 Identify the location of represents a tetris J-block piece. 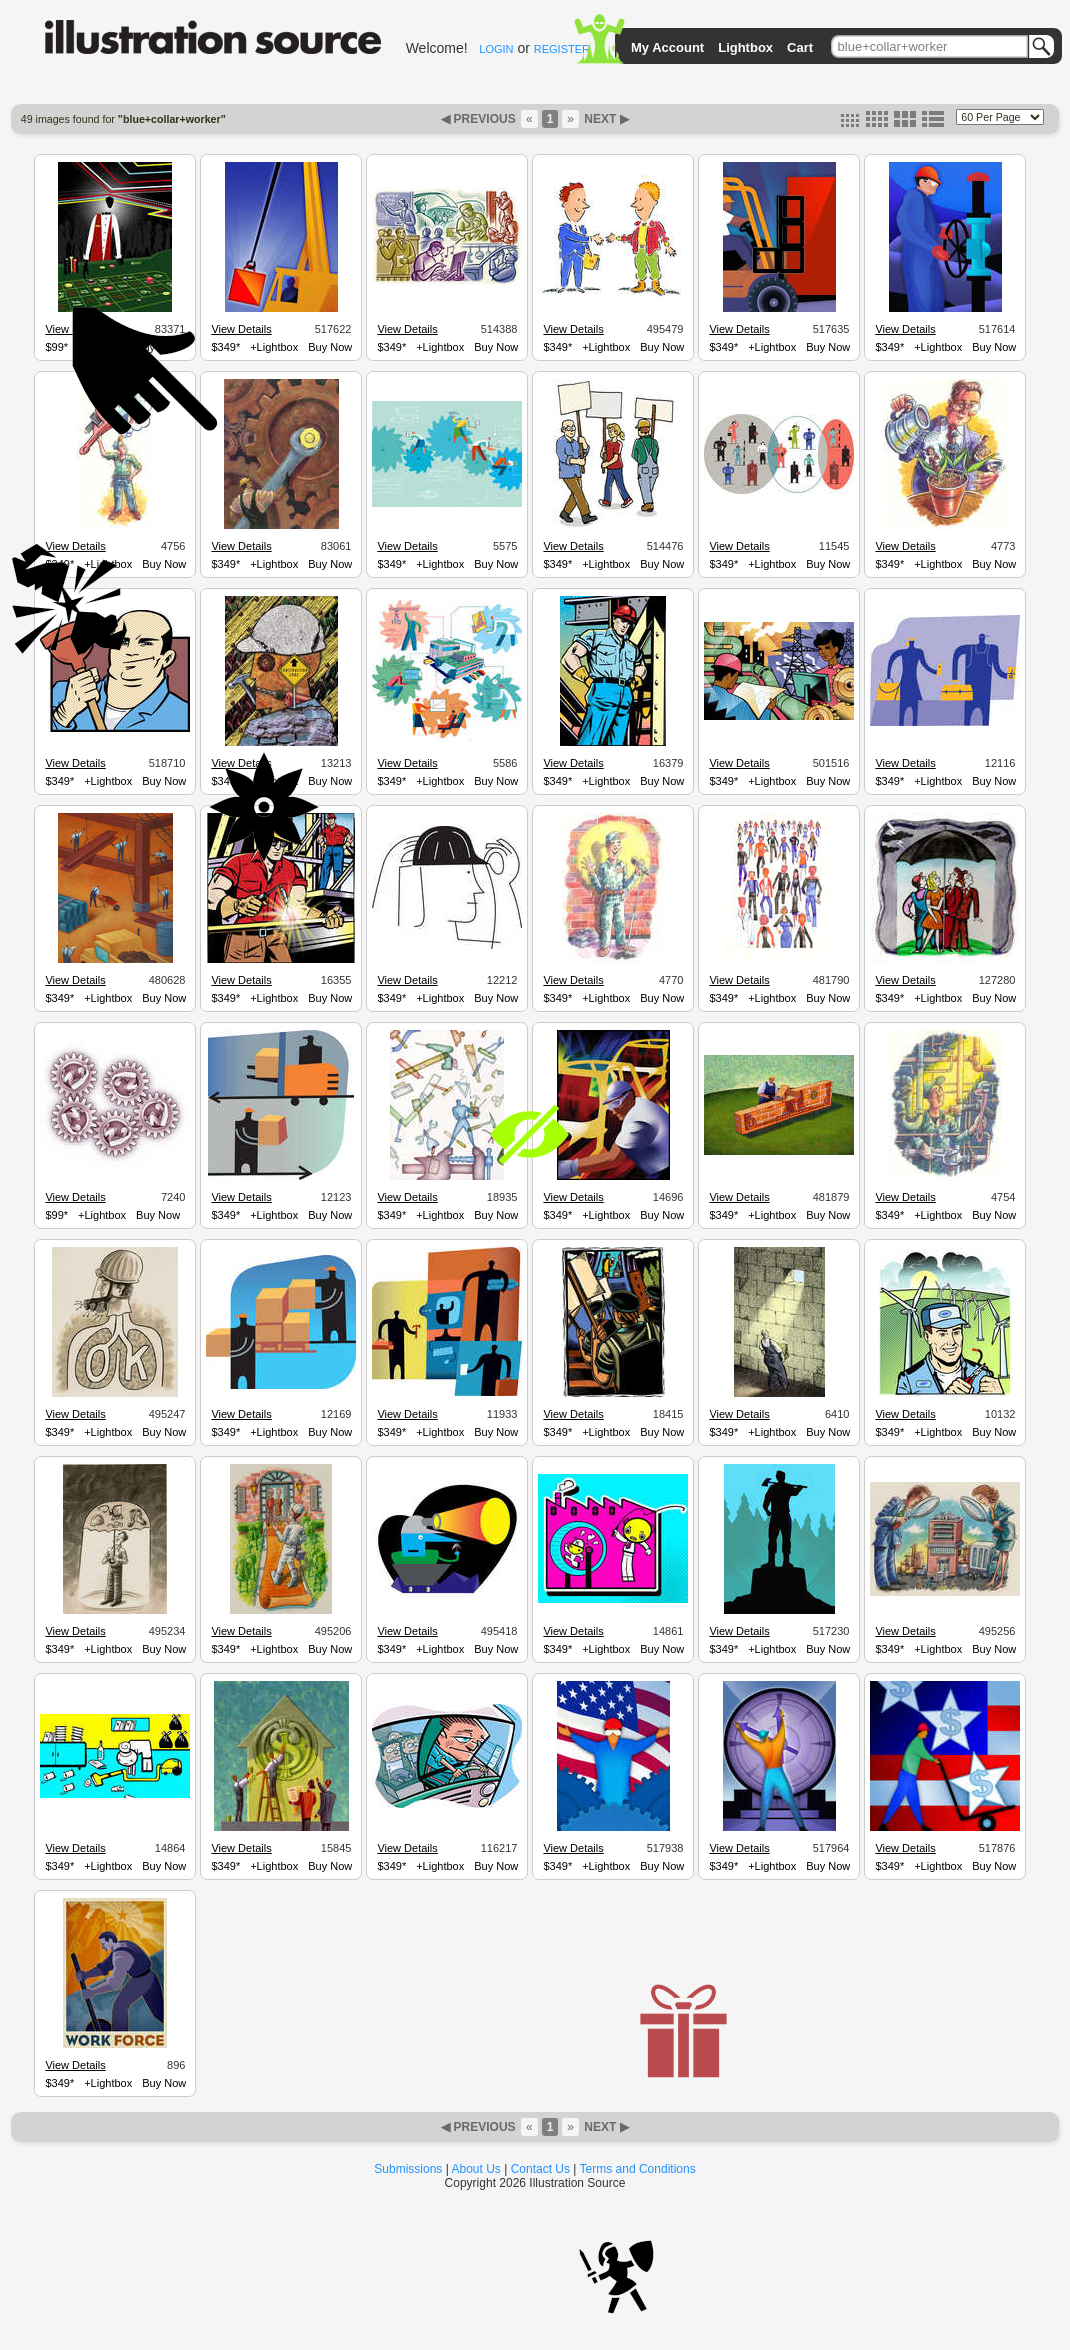
(778, 234).